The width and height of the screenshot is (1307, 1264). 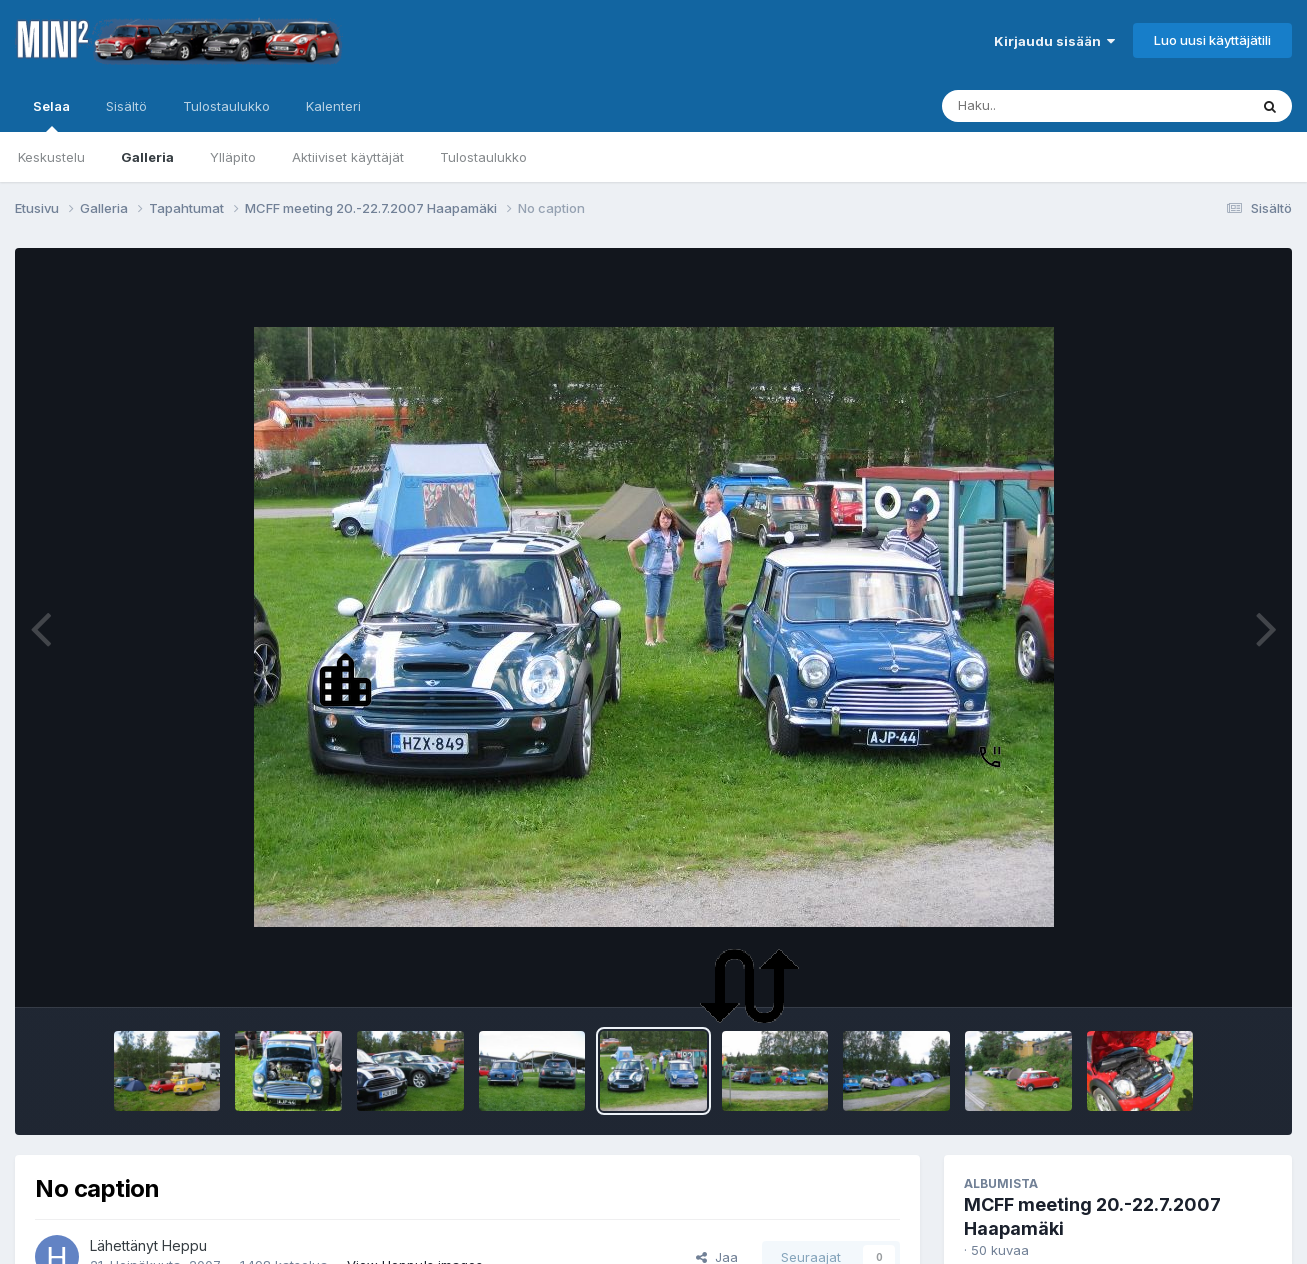 I want to click on view city or urban locations, so click(x=345, y=680).